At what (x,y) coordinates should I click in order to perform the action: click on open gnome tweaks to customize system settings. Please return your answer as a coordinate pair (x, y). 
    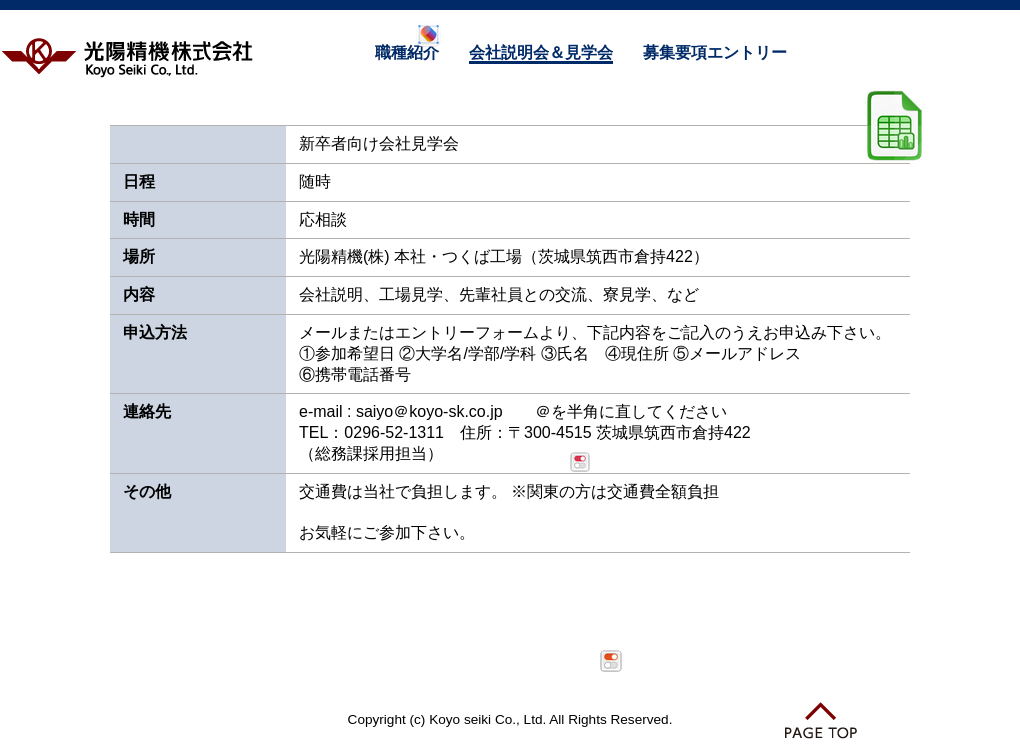
    Looking at the image, I should click on (611, 661).